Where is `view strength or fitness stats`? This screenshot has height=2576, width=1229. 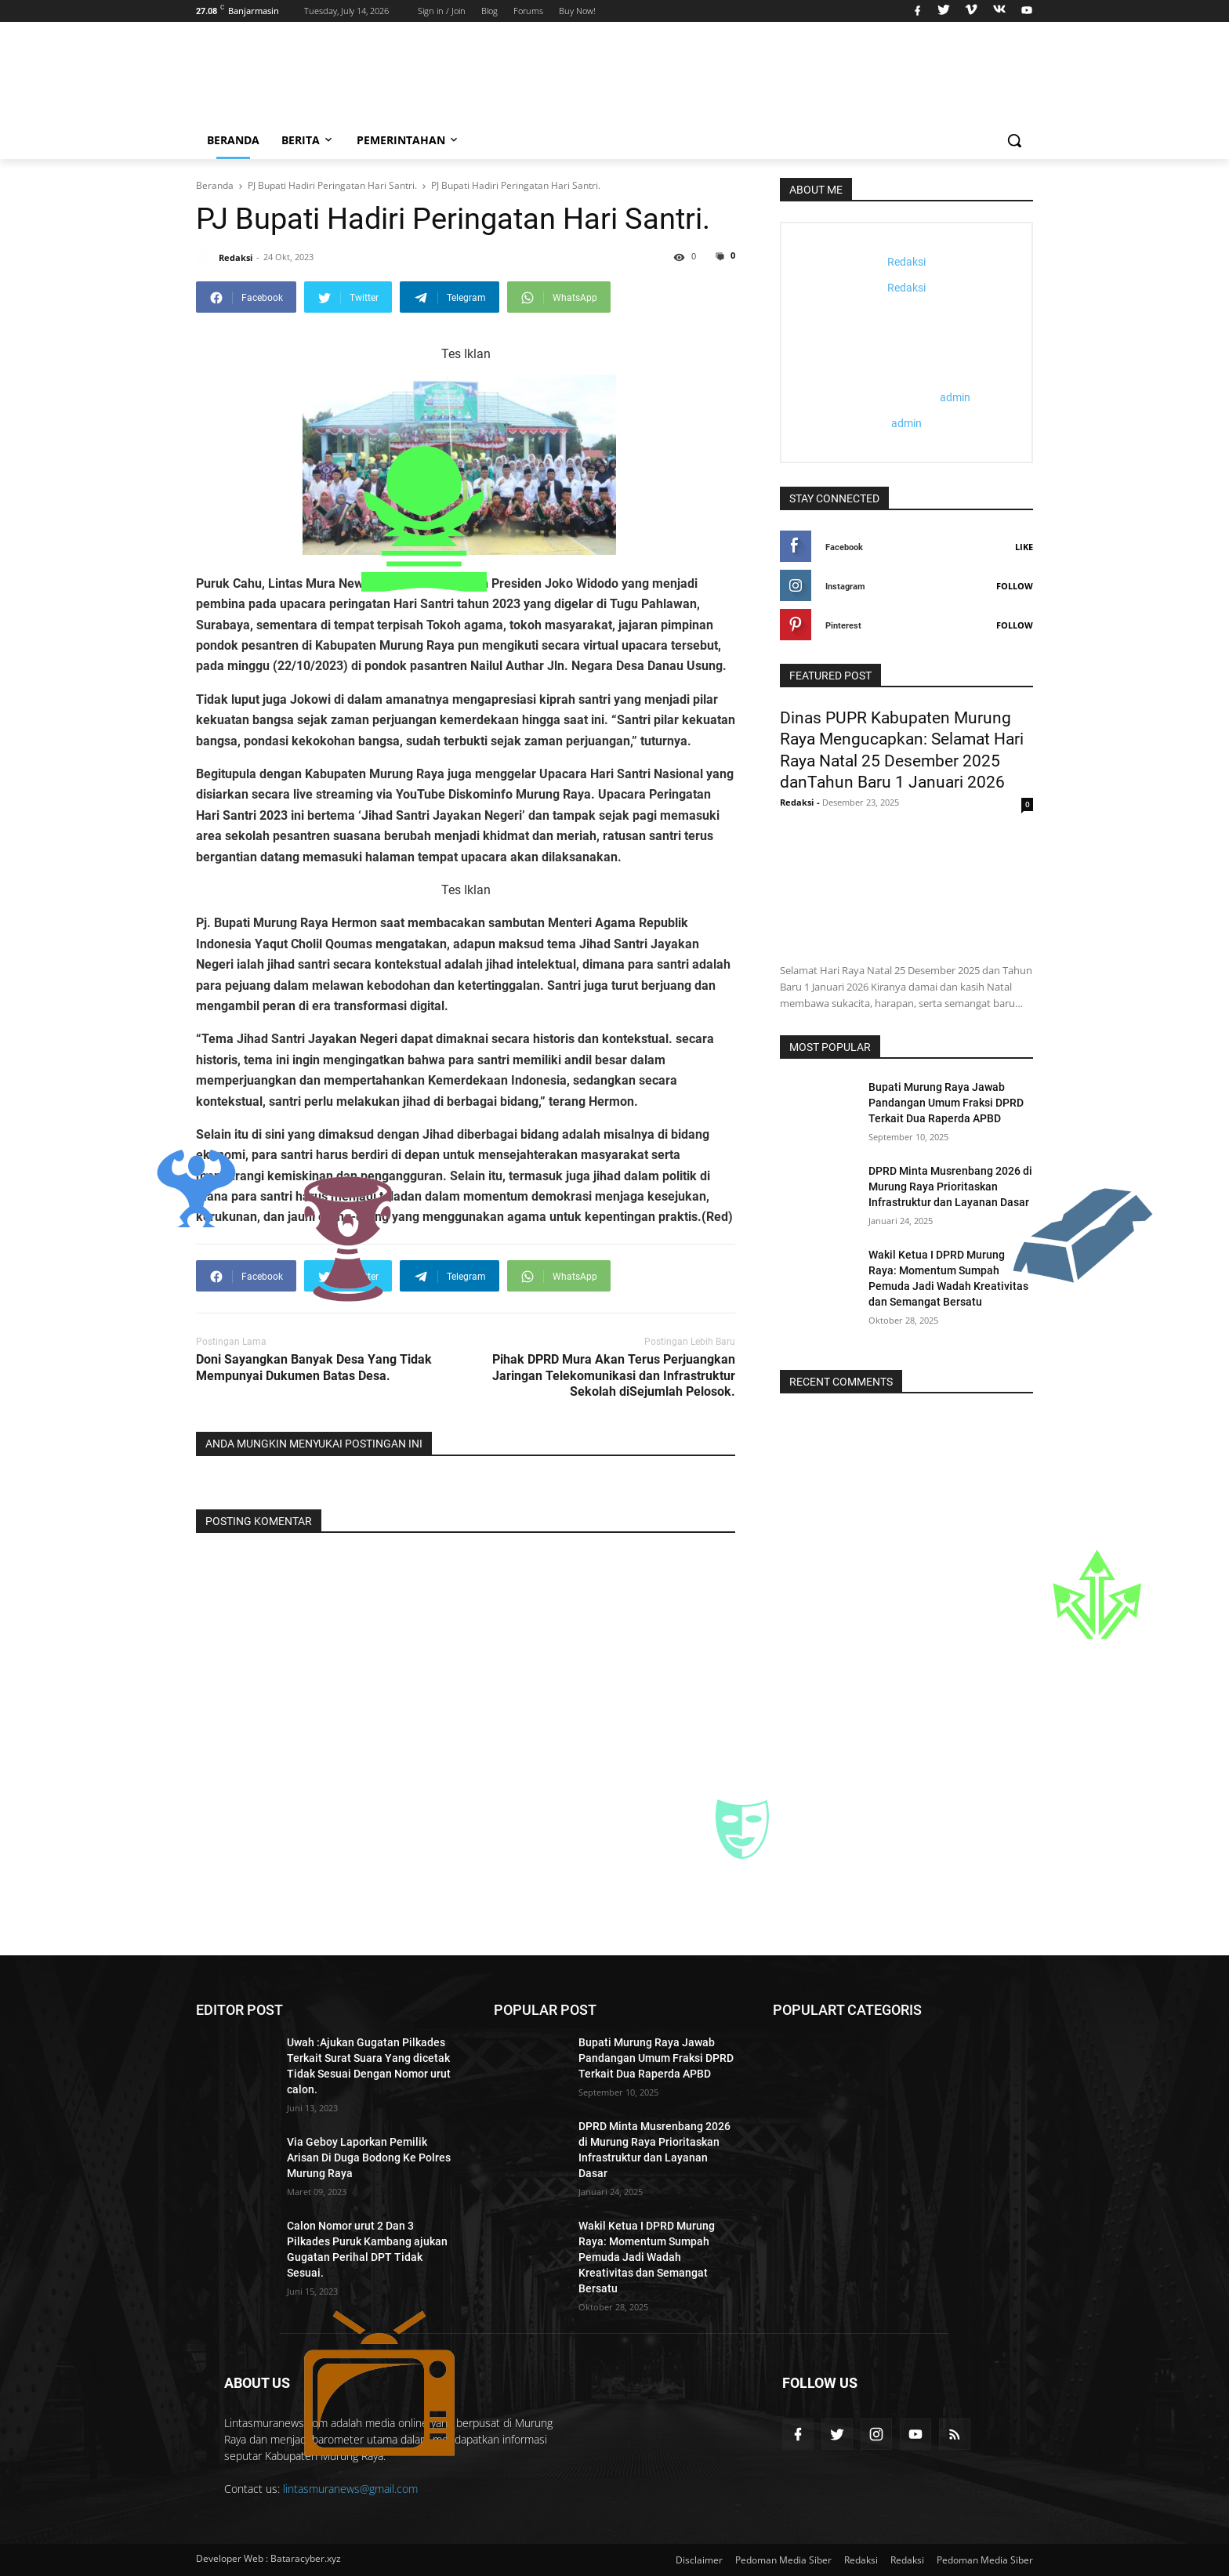 view strength or fitness stats is located at coordinates (196, 1188).